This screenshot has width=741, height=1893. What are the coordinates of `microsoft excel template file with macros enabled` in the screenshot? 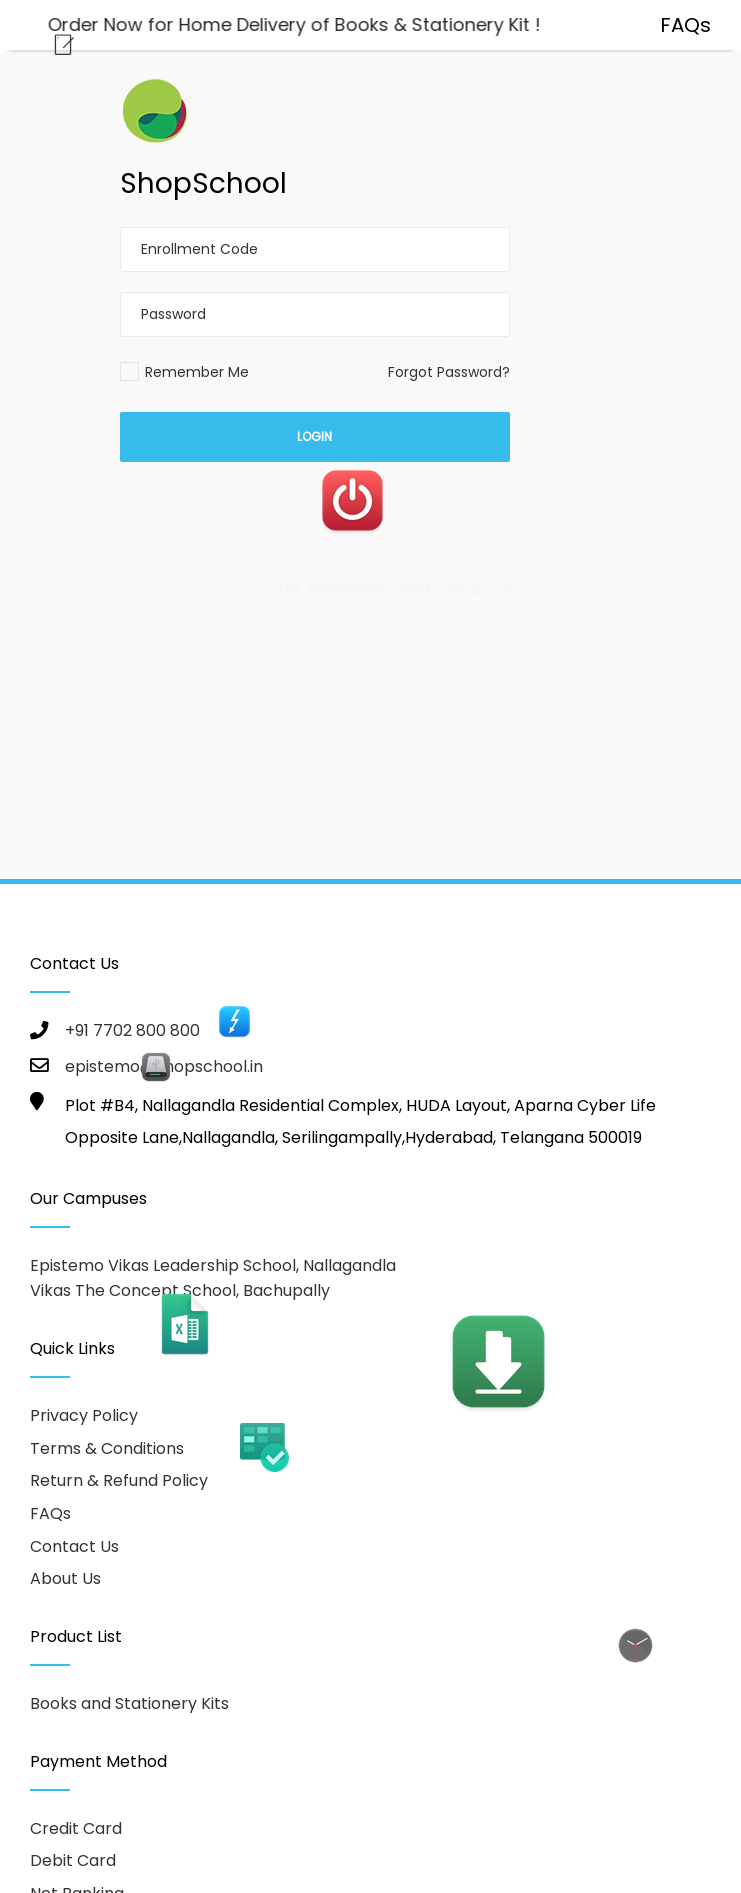 It's located at (185, 1324).